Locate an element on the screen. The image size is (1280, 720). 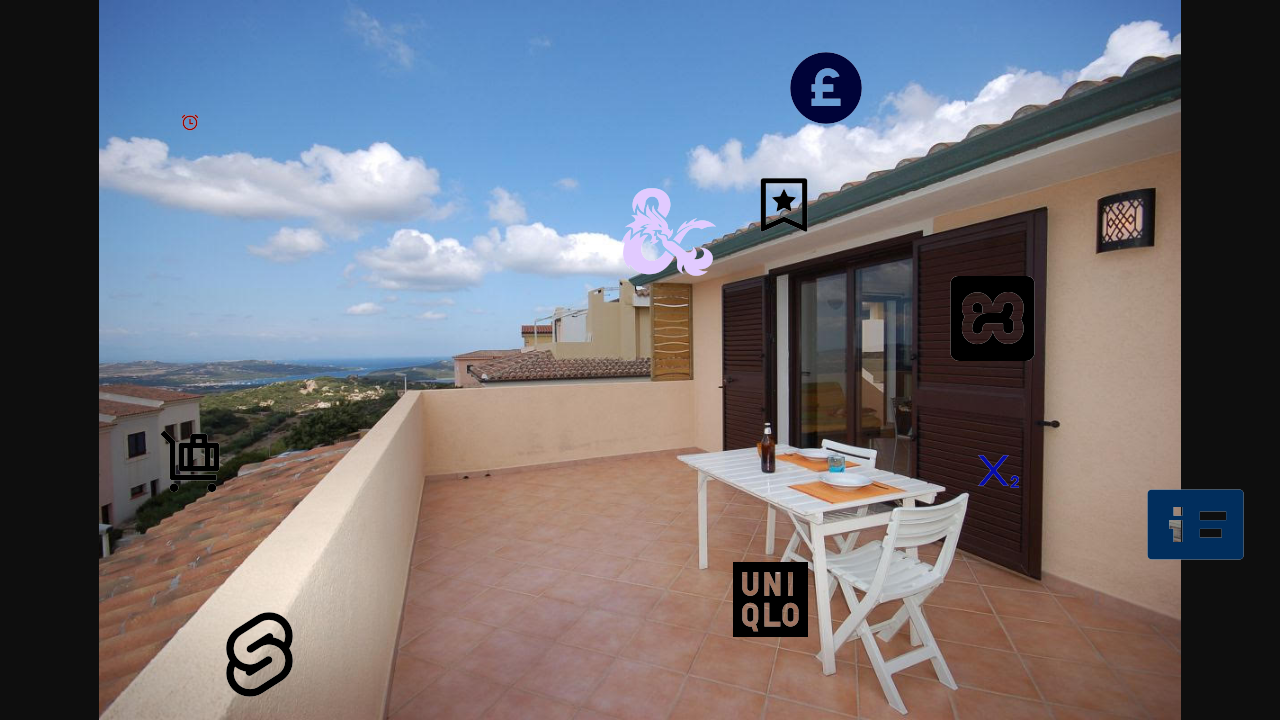
open the Uniqlo app or website is located at coordinates (770, 599).